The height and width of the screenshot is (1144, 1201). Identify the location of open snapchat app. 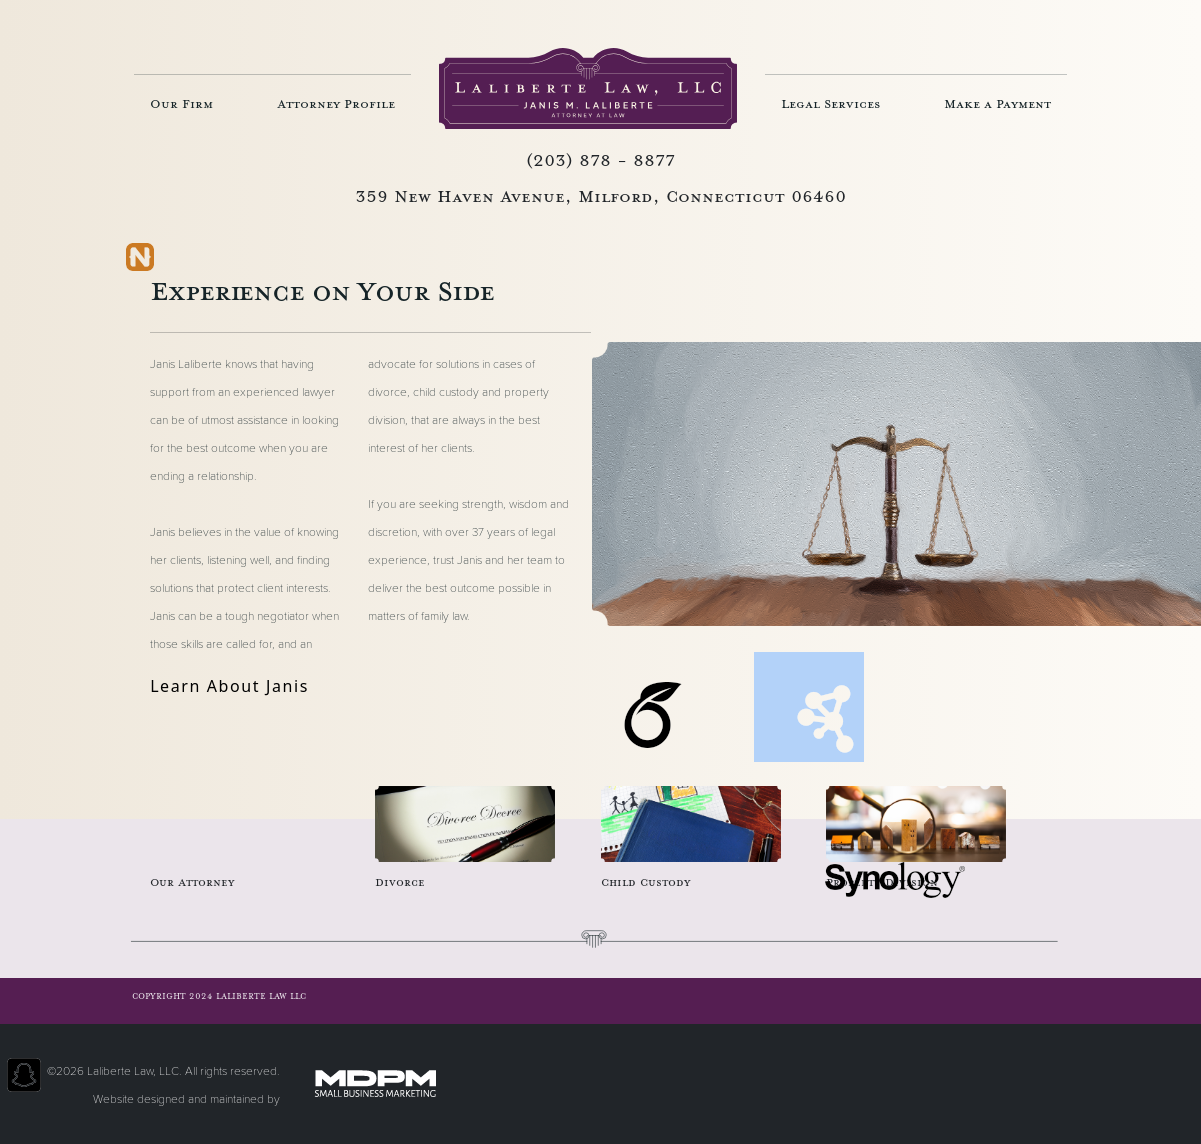
(24, 1075).